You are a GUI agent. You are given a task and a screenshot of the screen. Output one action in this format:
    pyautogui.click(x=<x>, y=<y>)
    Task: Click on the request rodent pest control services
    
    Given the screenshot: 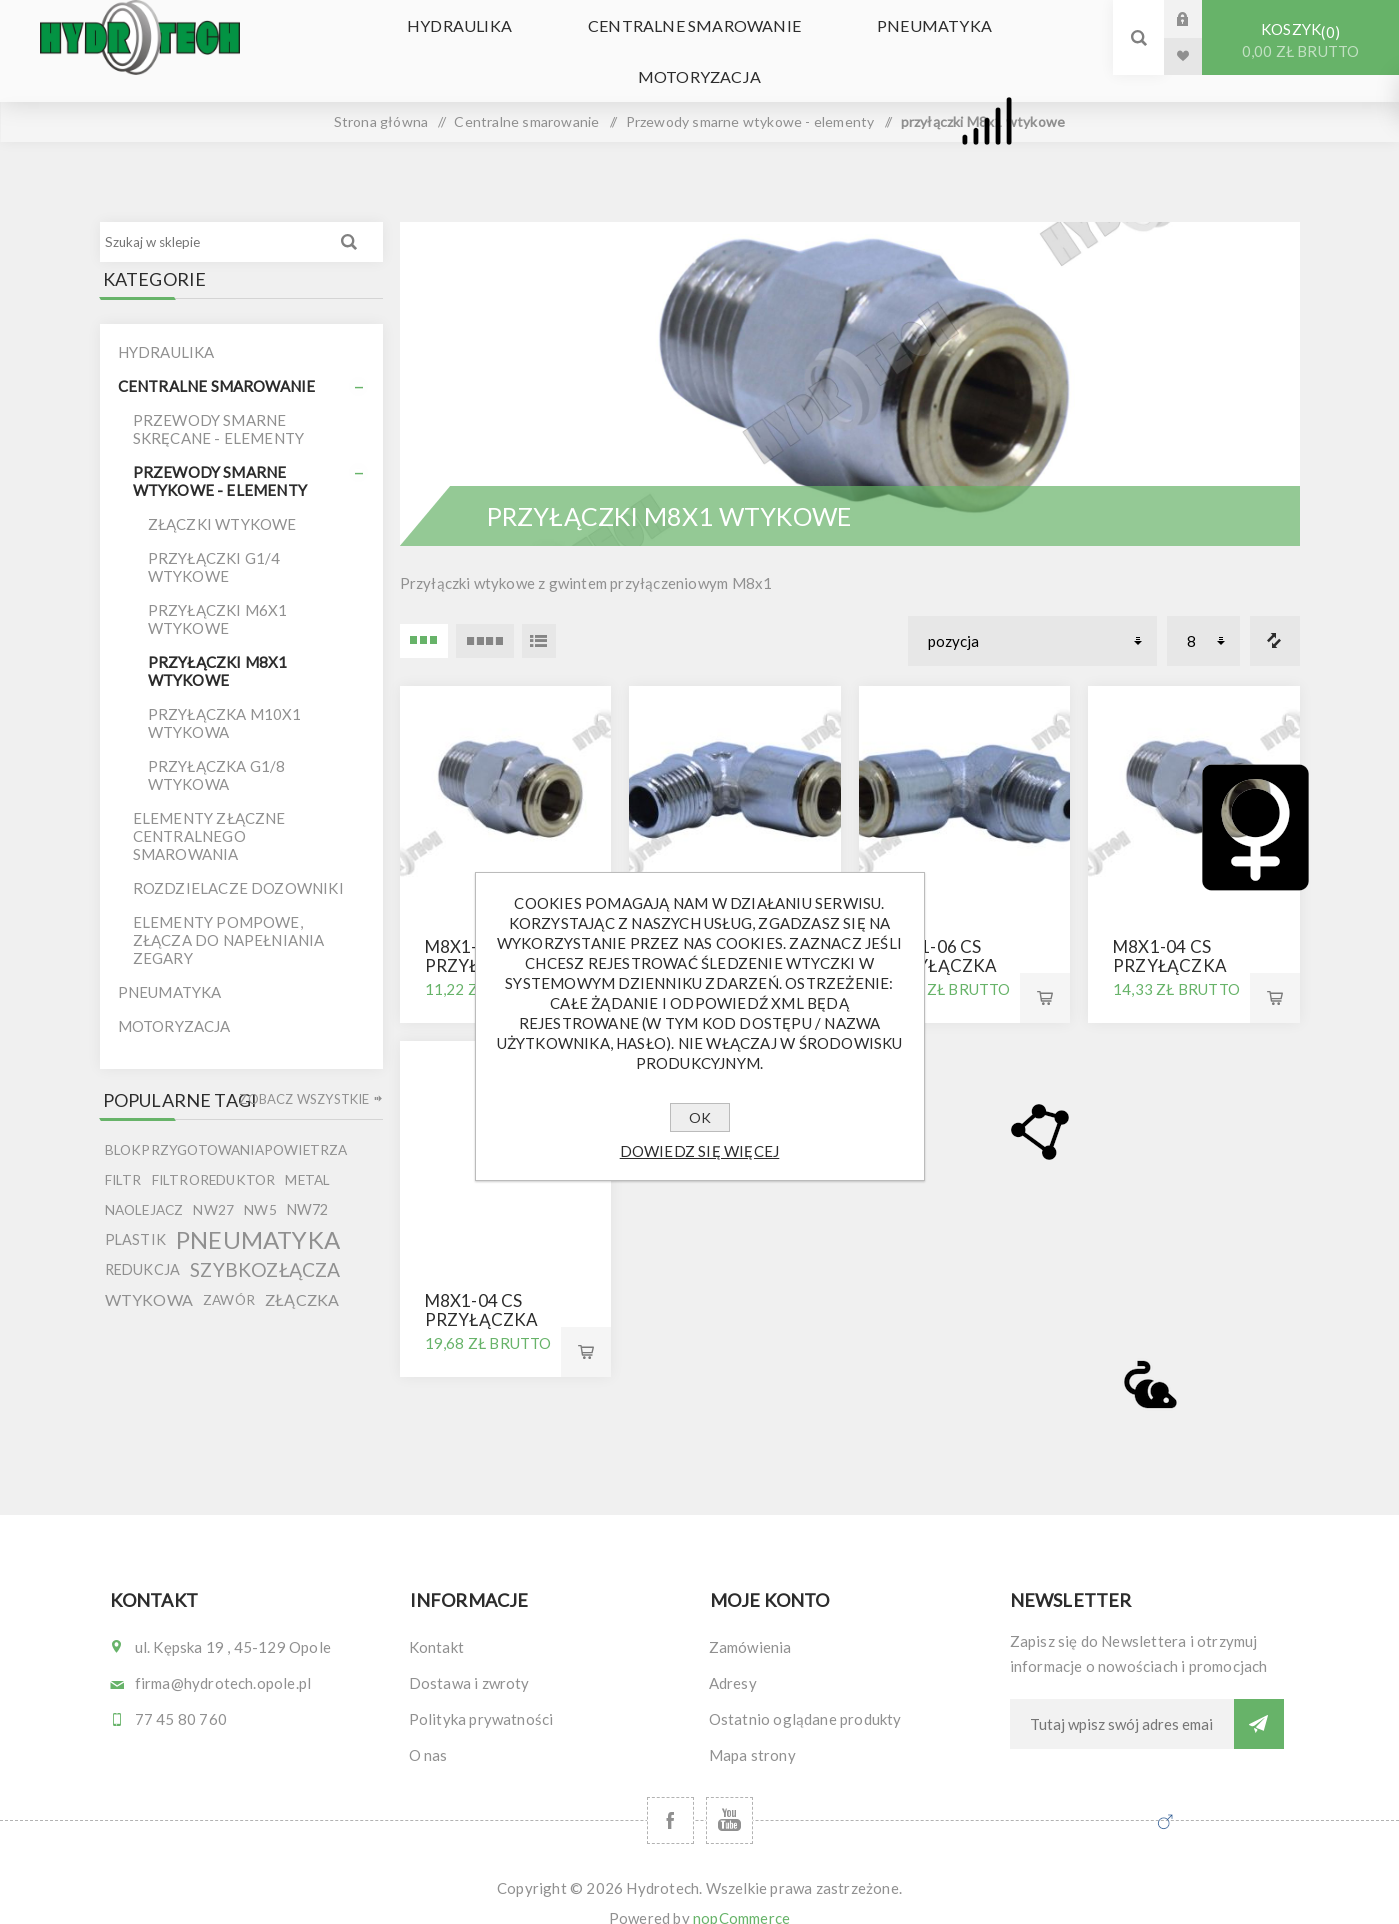 What is the action you would take?
    pyautogui.click(x=1150, y=1384)
    